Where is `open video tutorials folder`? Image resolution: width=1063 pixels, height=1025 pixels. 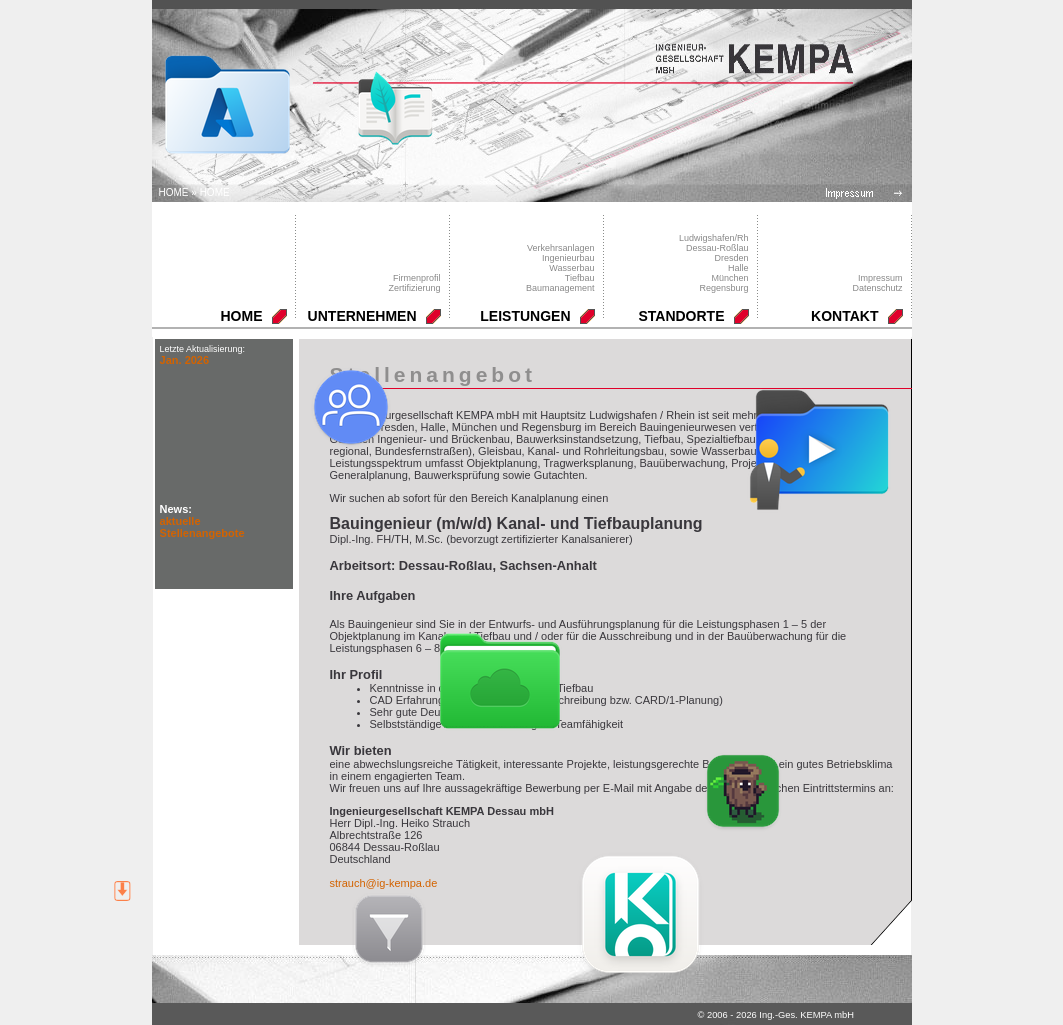 open video tutorials folder is located at coordinates (821, 445).